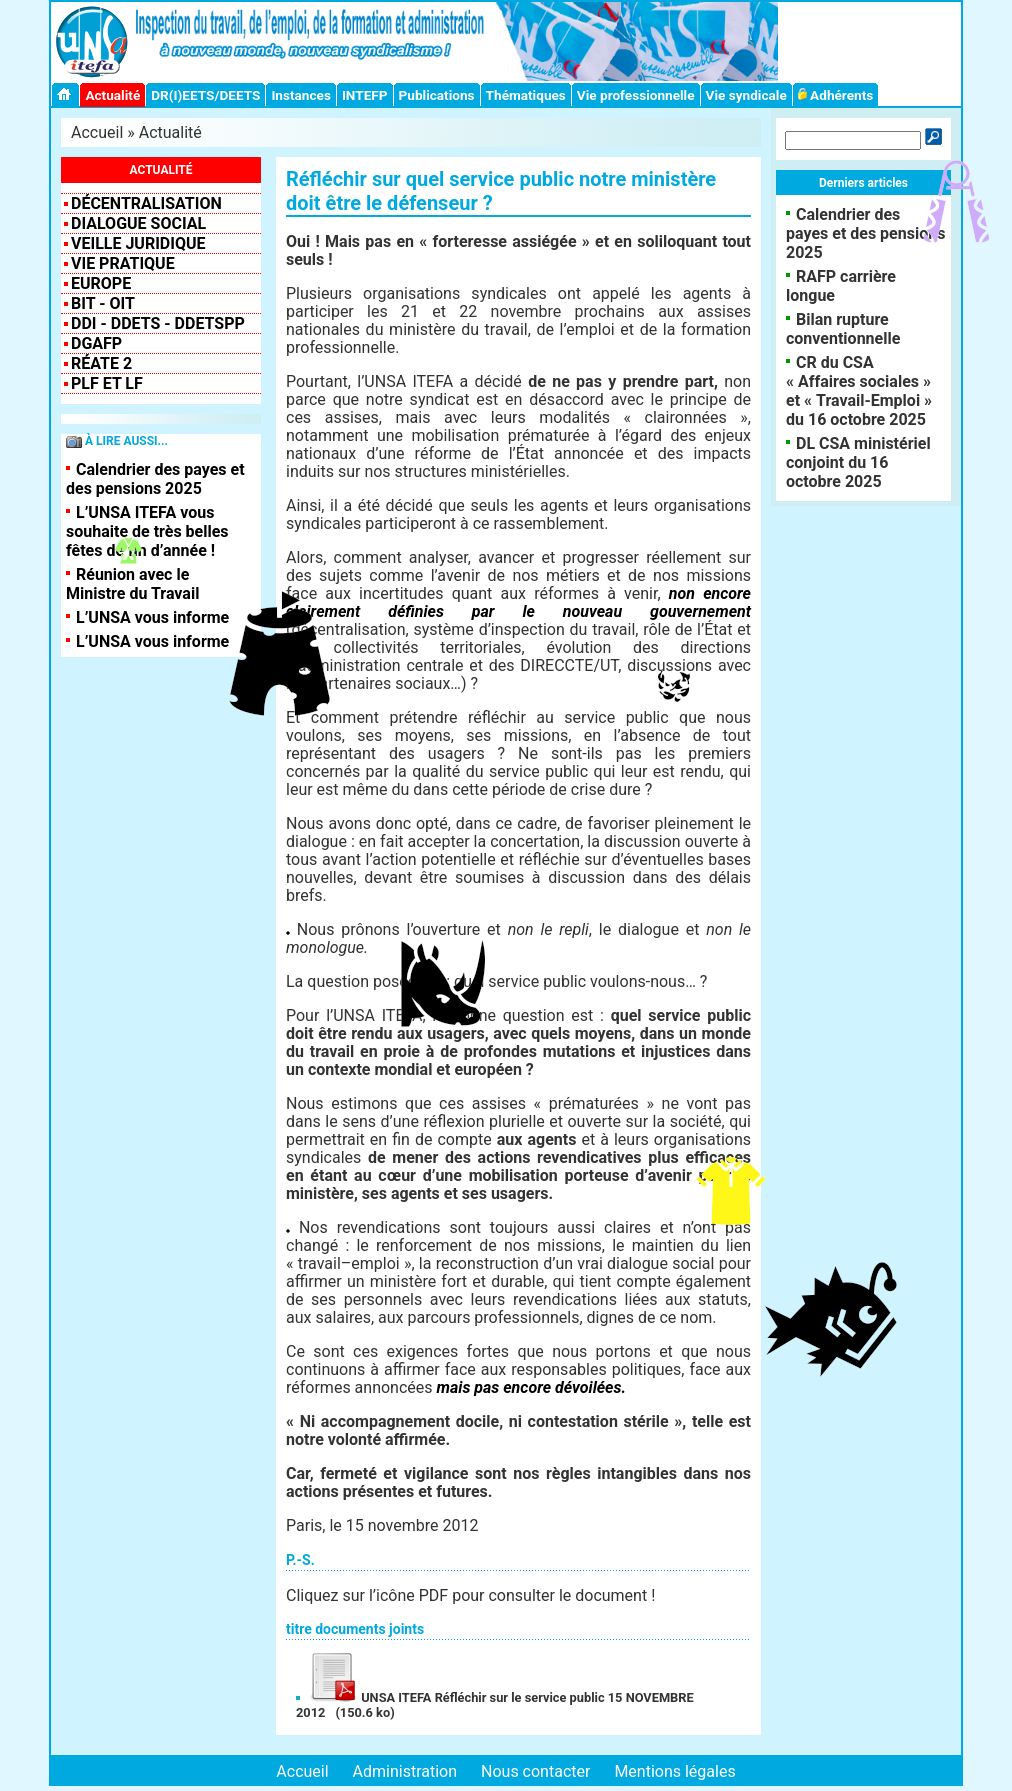 The width and height of the screenshot is (1012, 1791). What do you see at coordinates (731, 1191) in the screenshot?
I see `browse clothing or apparel category` at bounding box center [731, 1191].